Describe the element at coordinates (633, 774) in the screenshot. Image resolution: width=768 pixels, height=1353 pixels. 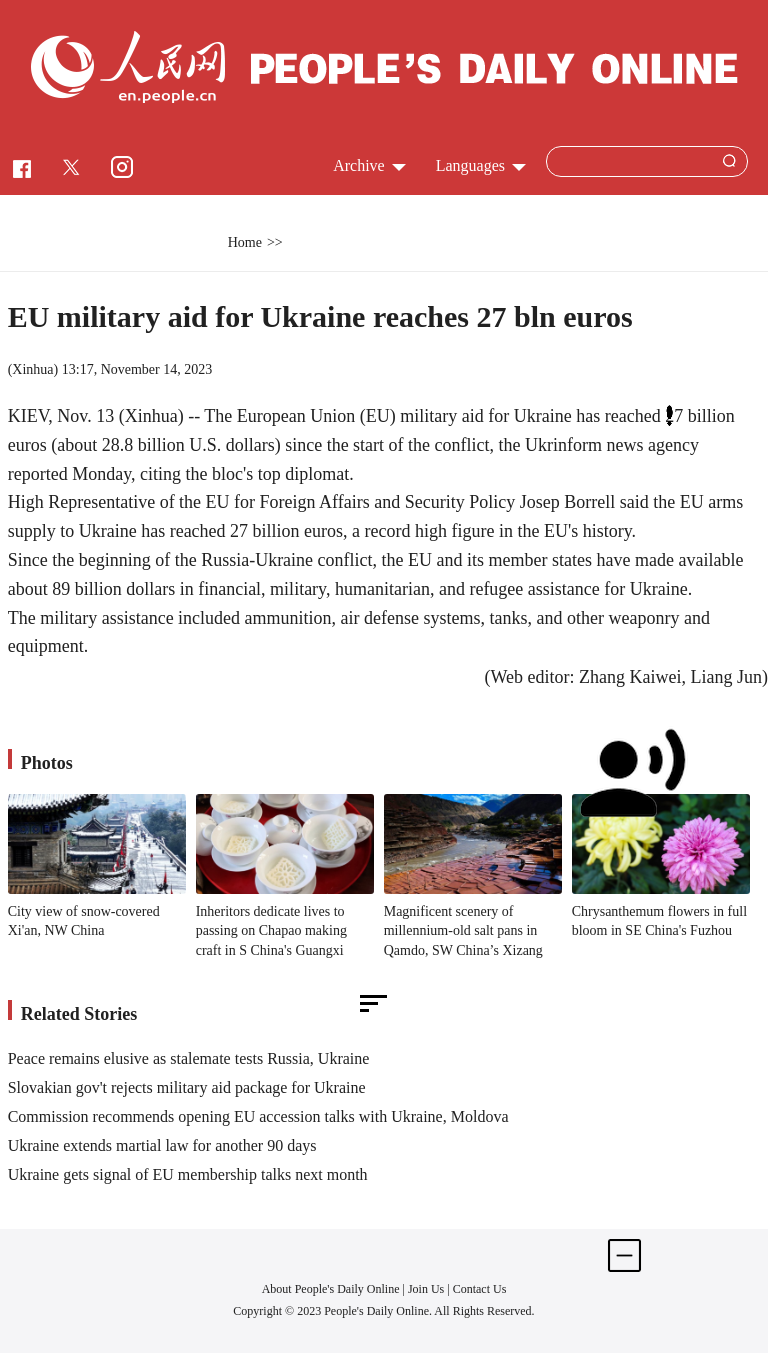
I see `activate voice recording or dictation` at that location.